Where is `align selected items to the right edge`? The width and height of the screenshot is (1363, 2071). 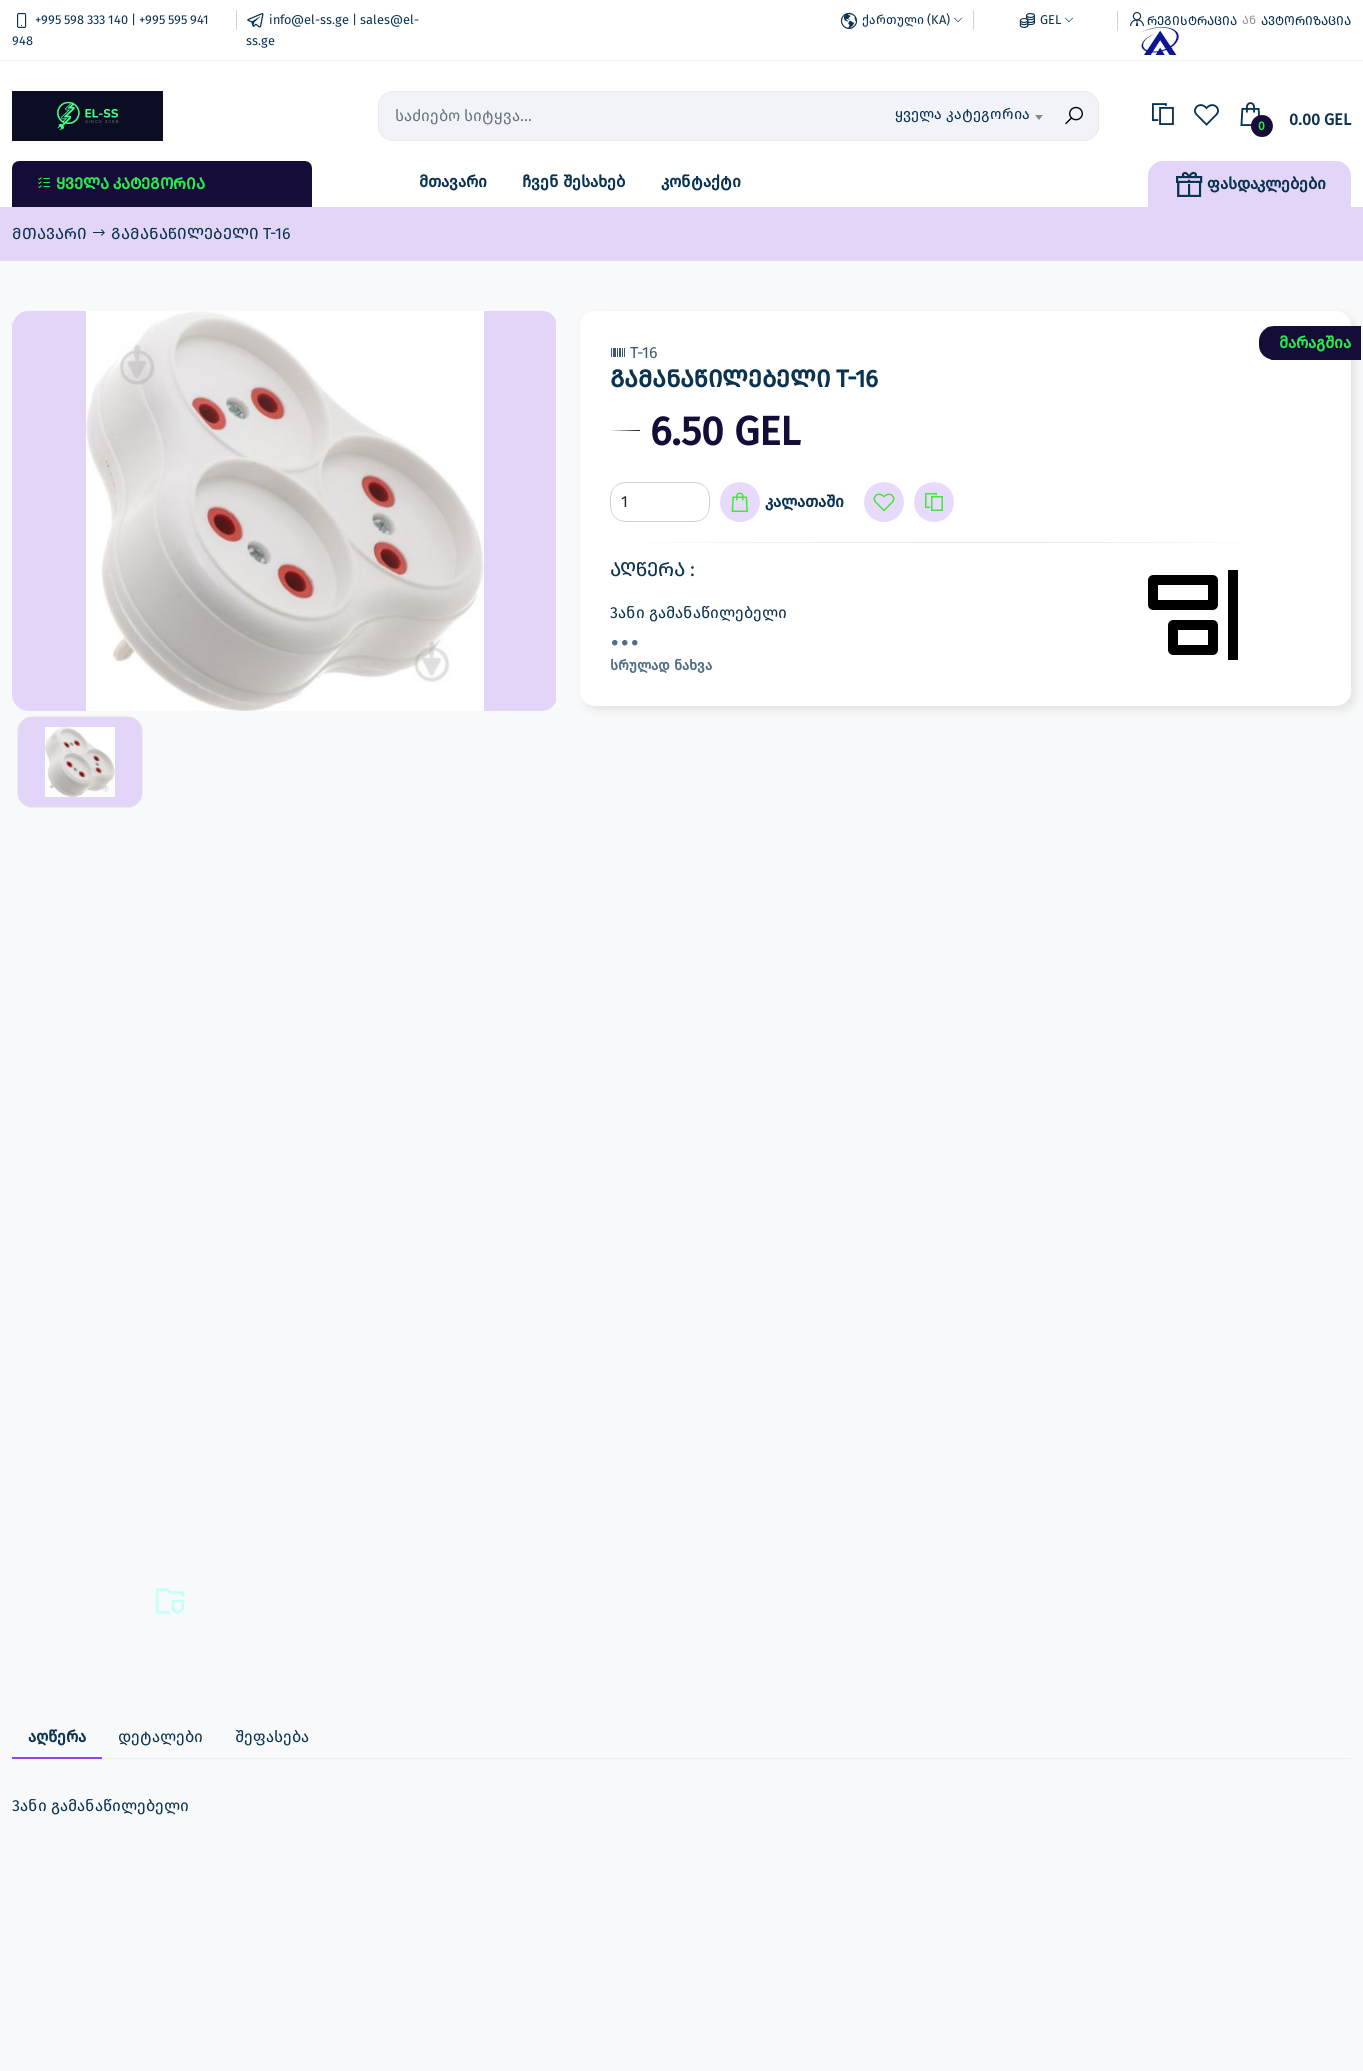
align selected items to the right edge is located at coordinates (1193, 615).